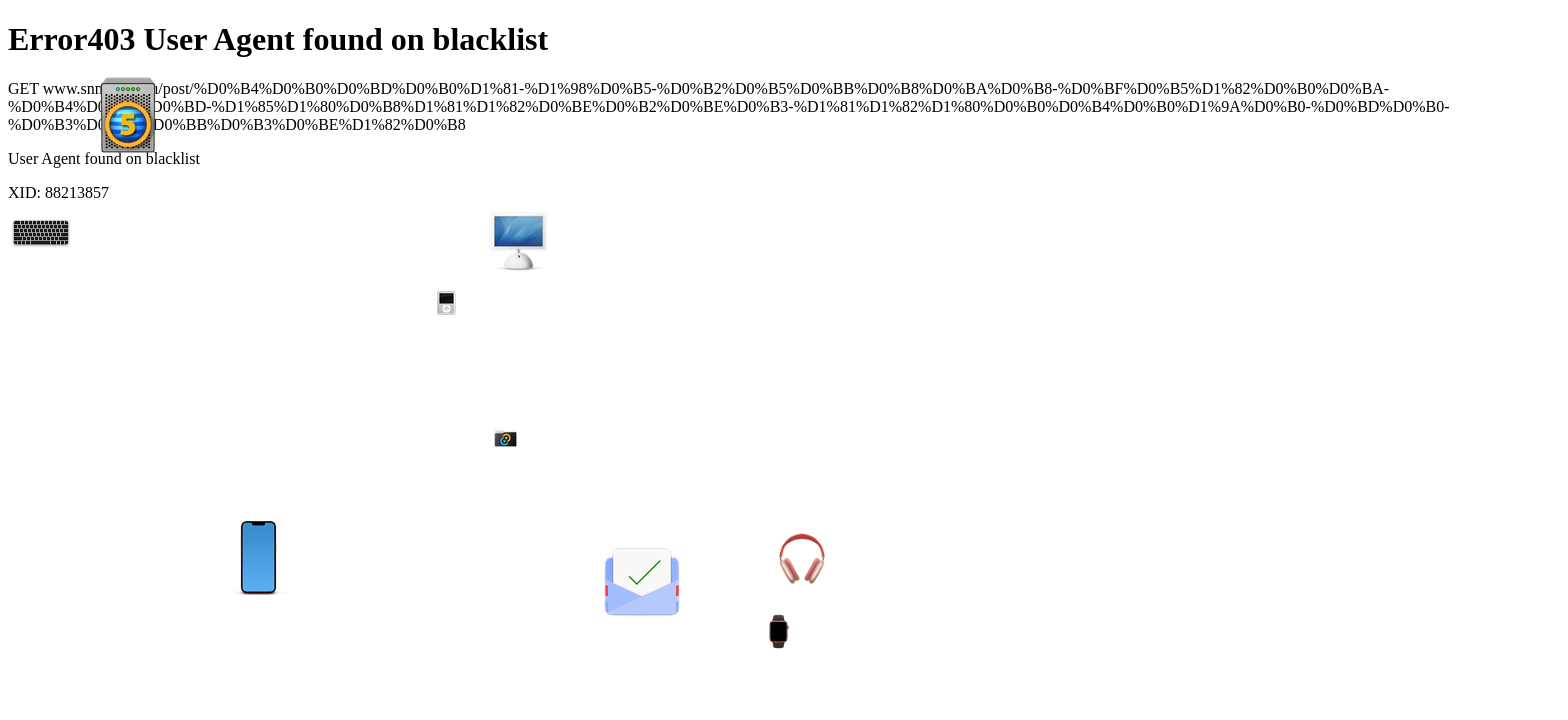  Describe the element at coordinates (642, 586) in the screenshot. I see `mark email as not junk or spam` at that location.